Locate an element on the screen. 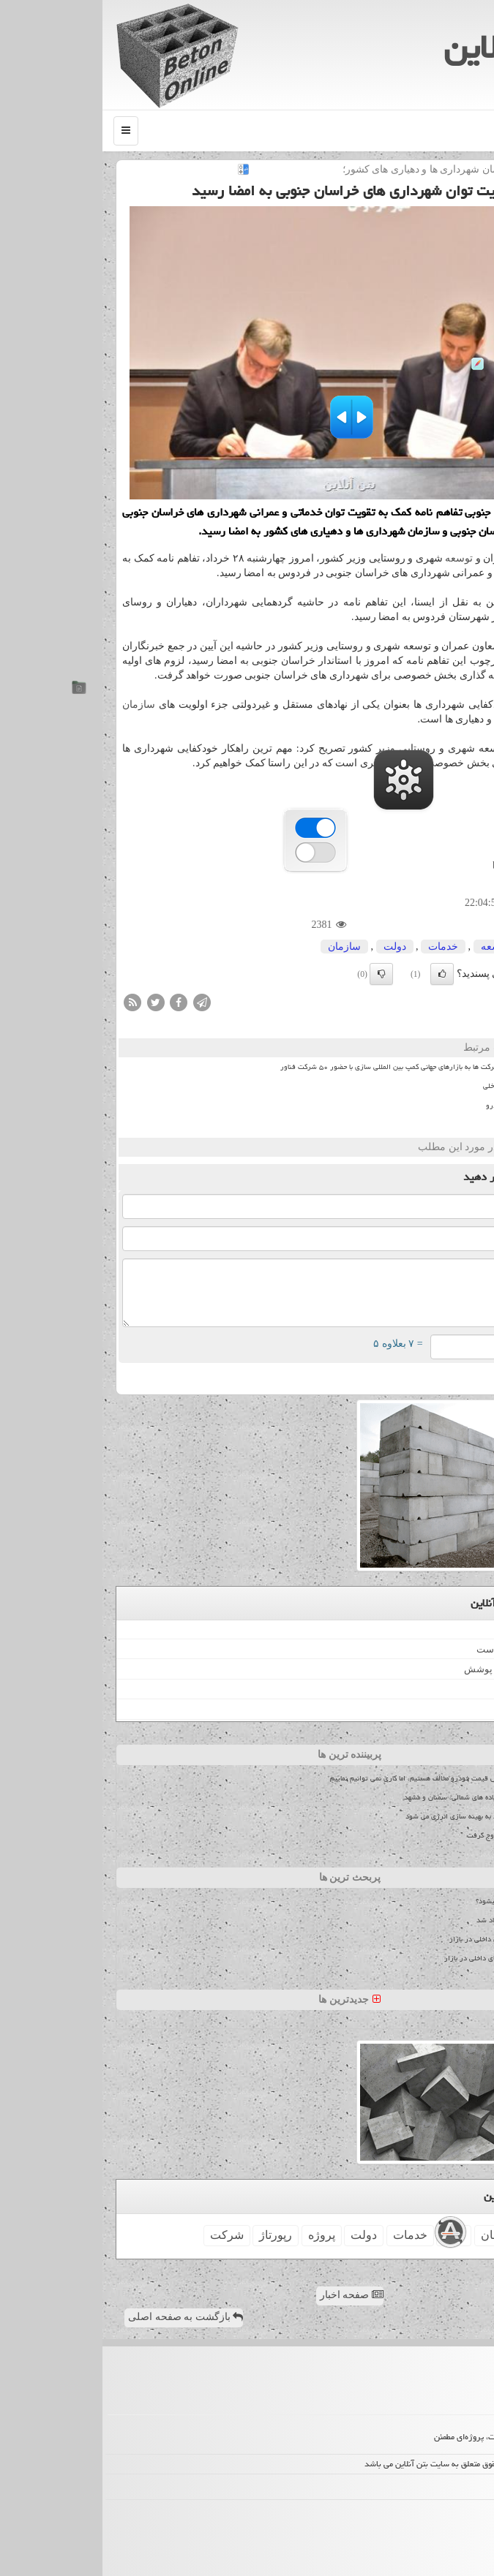 Image resolution: width=494 pixels, height=2576 pixels. xfce panel separator settings is located at coordinates (351, 417).